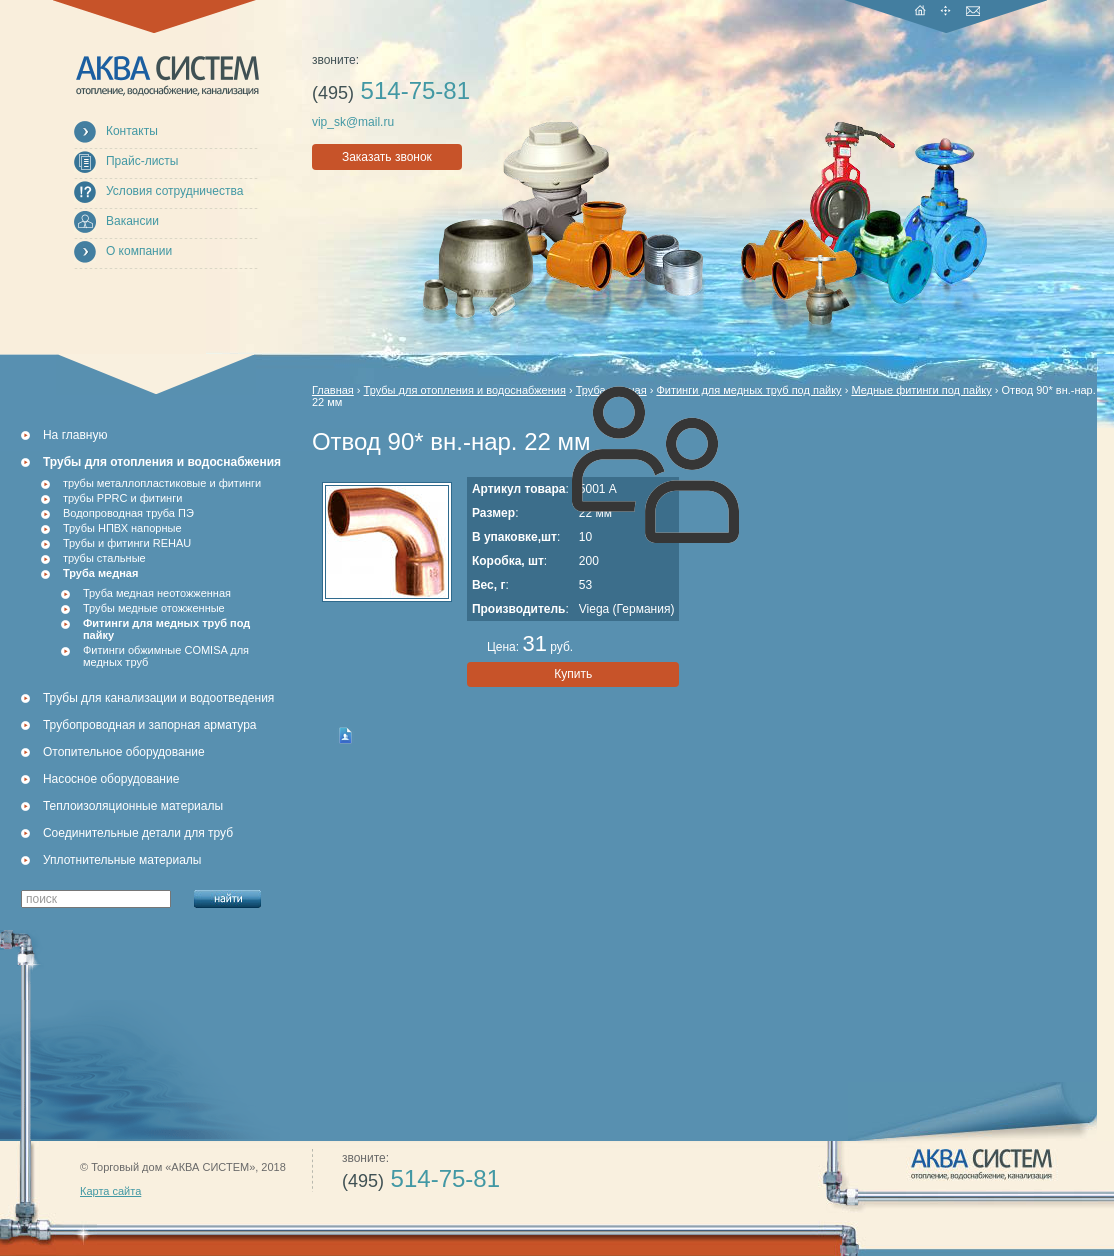 The height and width of the screenshot is (1256, 1114). Describe the element at coordinates (345, 735) in the screenshot. I see `user data or contacts file` at that location.